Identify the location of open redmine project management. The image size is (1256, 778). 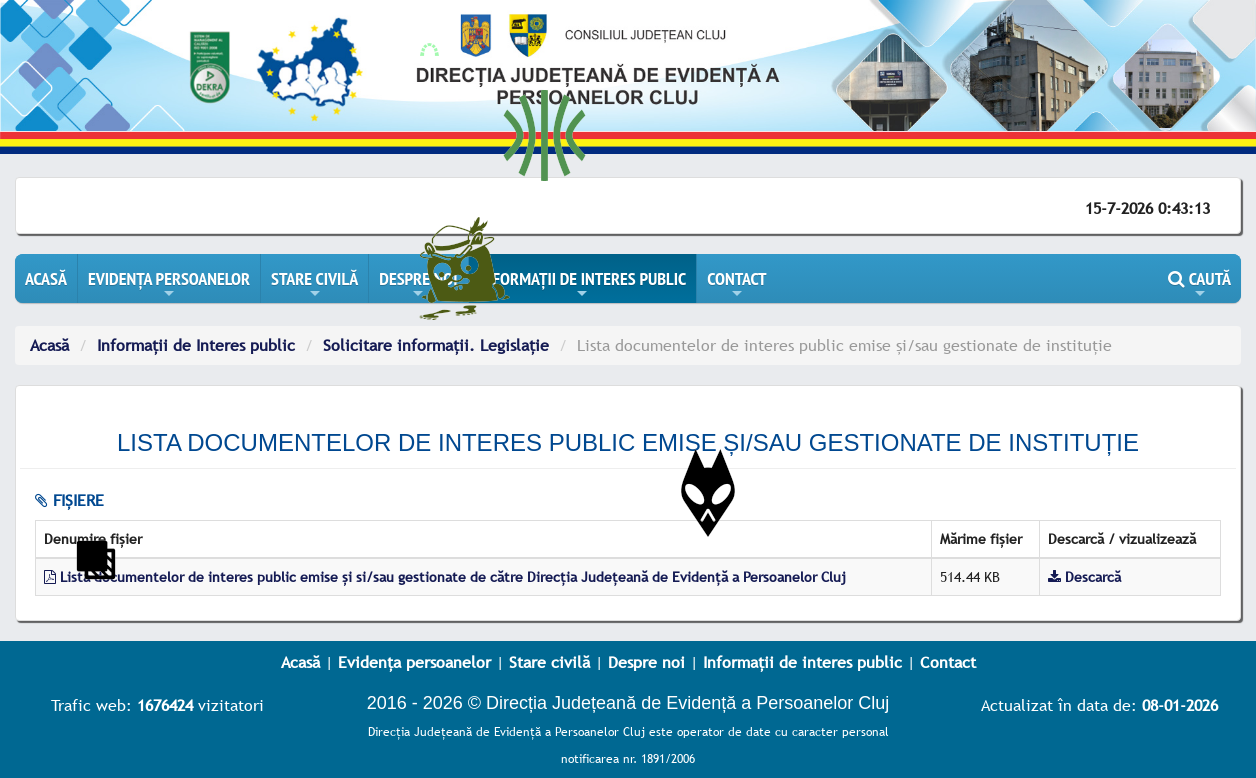
(429, 49).